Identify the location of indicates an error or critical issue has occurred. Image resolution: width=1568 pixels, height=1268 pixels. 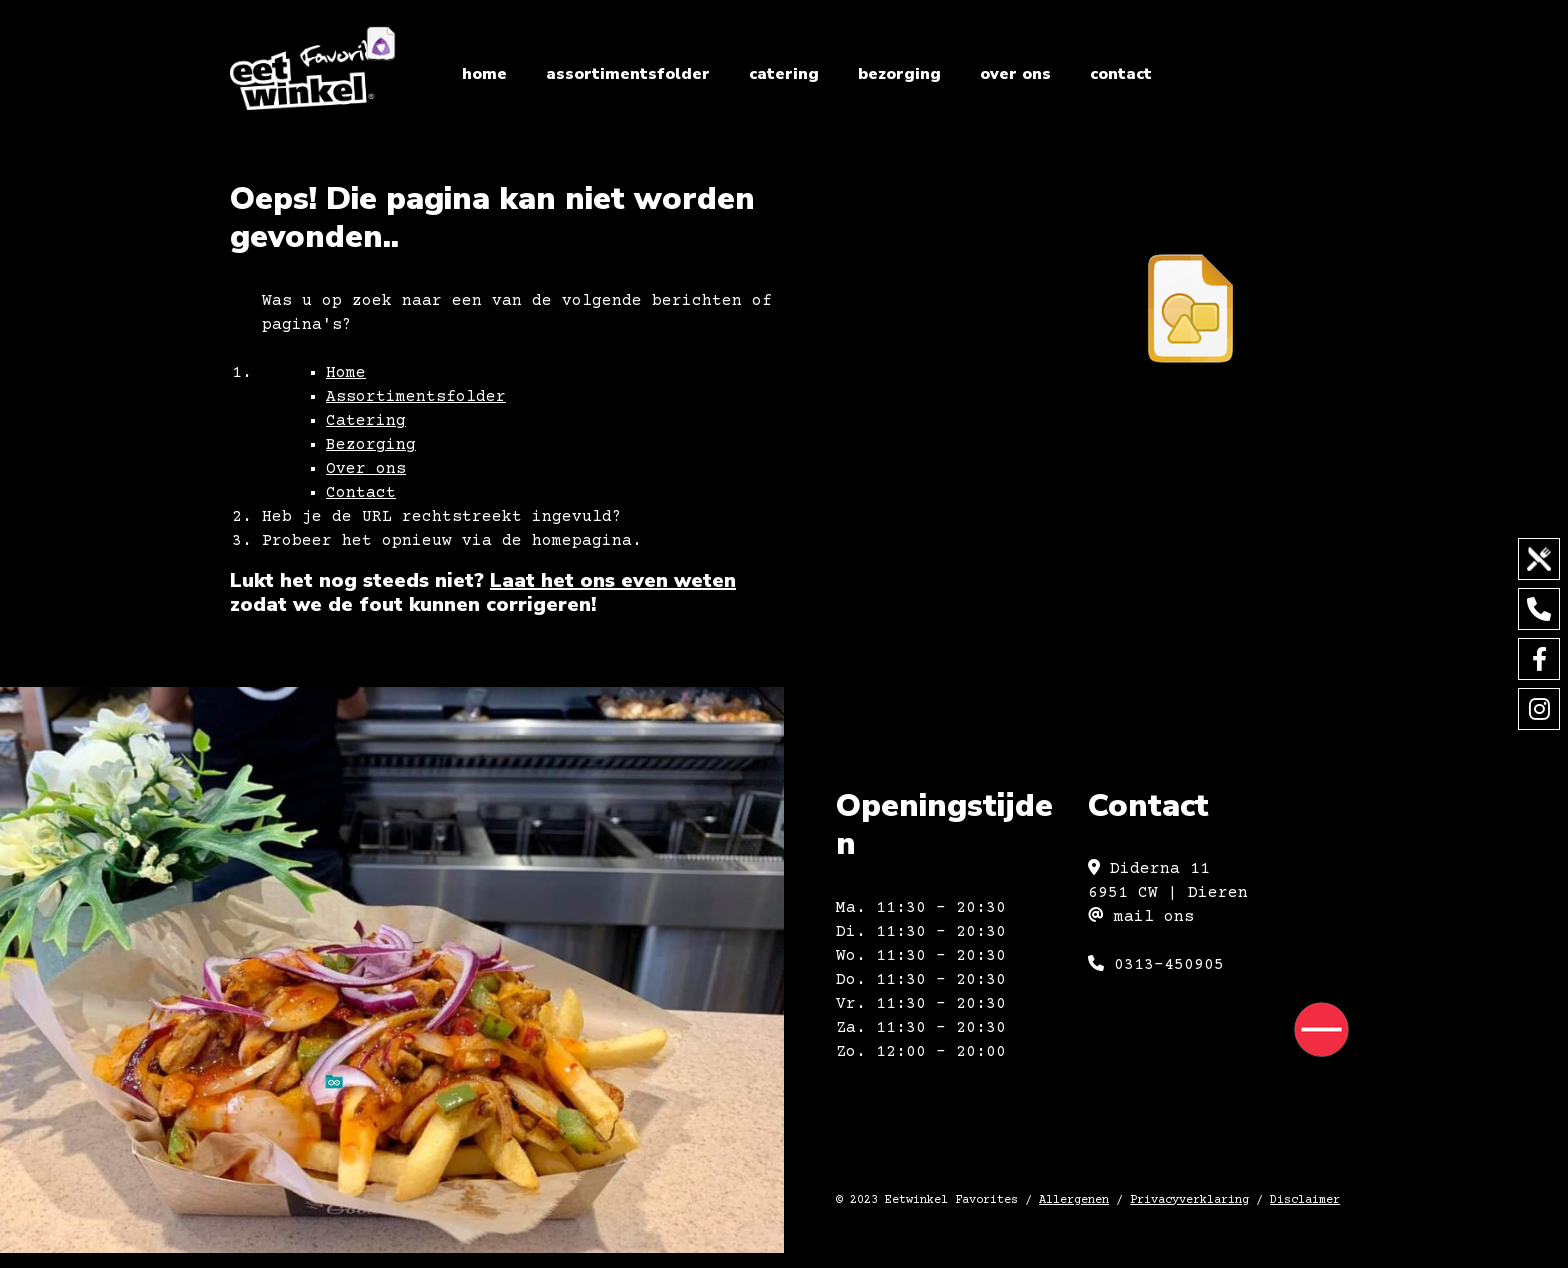
(1321, 1029).